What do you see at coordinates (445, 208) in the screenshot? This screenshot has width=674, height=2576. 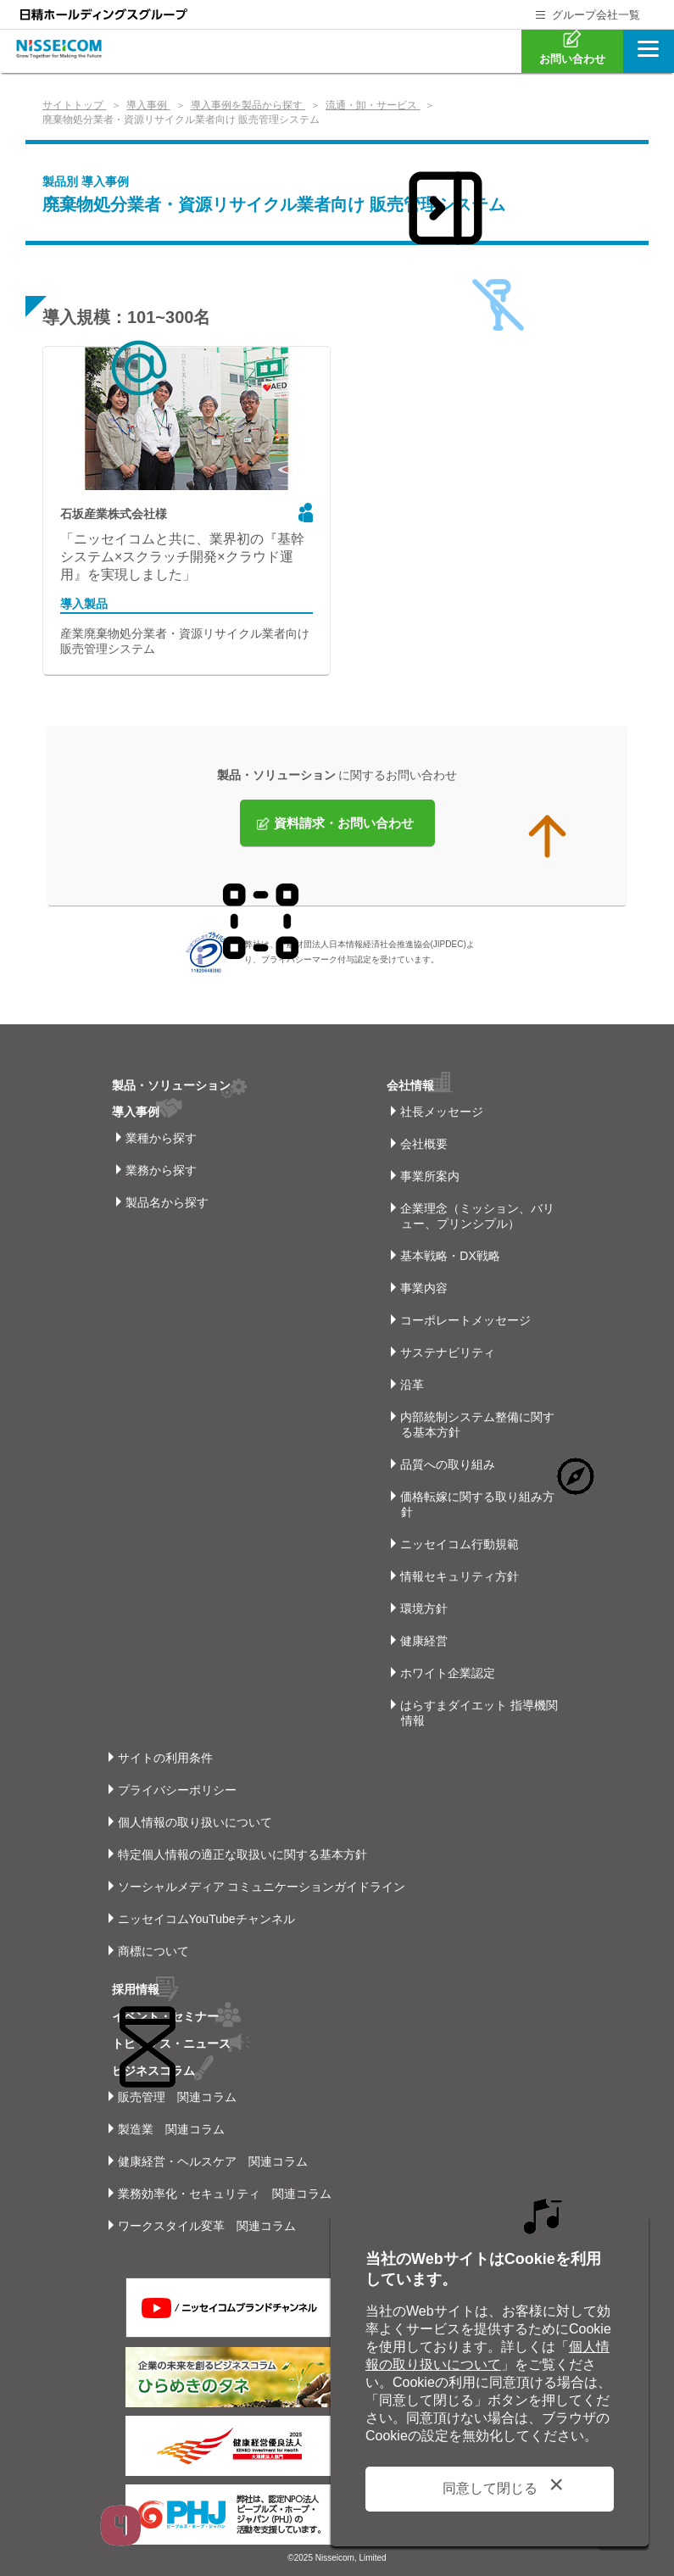 I see `collapse the right sidebar panel` at bounding box center [445, 208].